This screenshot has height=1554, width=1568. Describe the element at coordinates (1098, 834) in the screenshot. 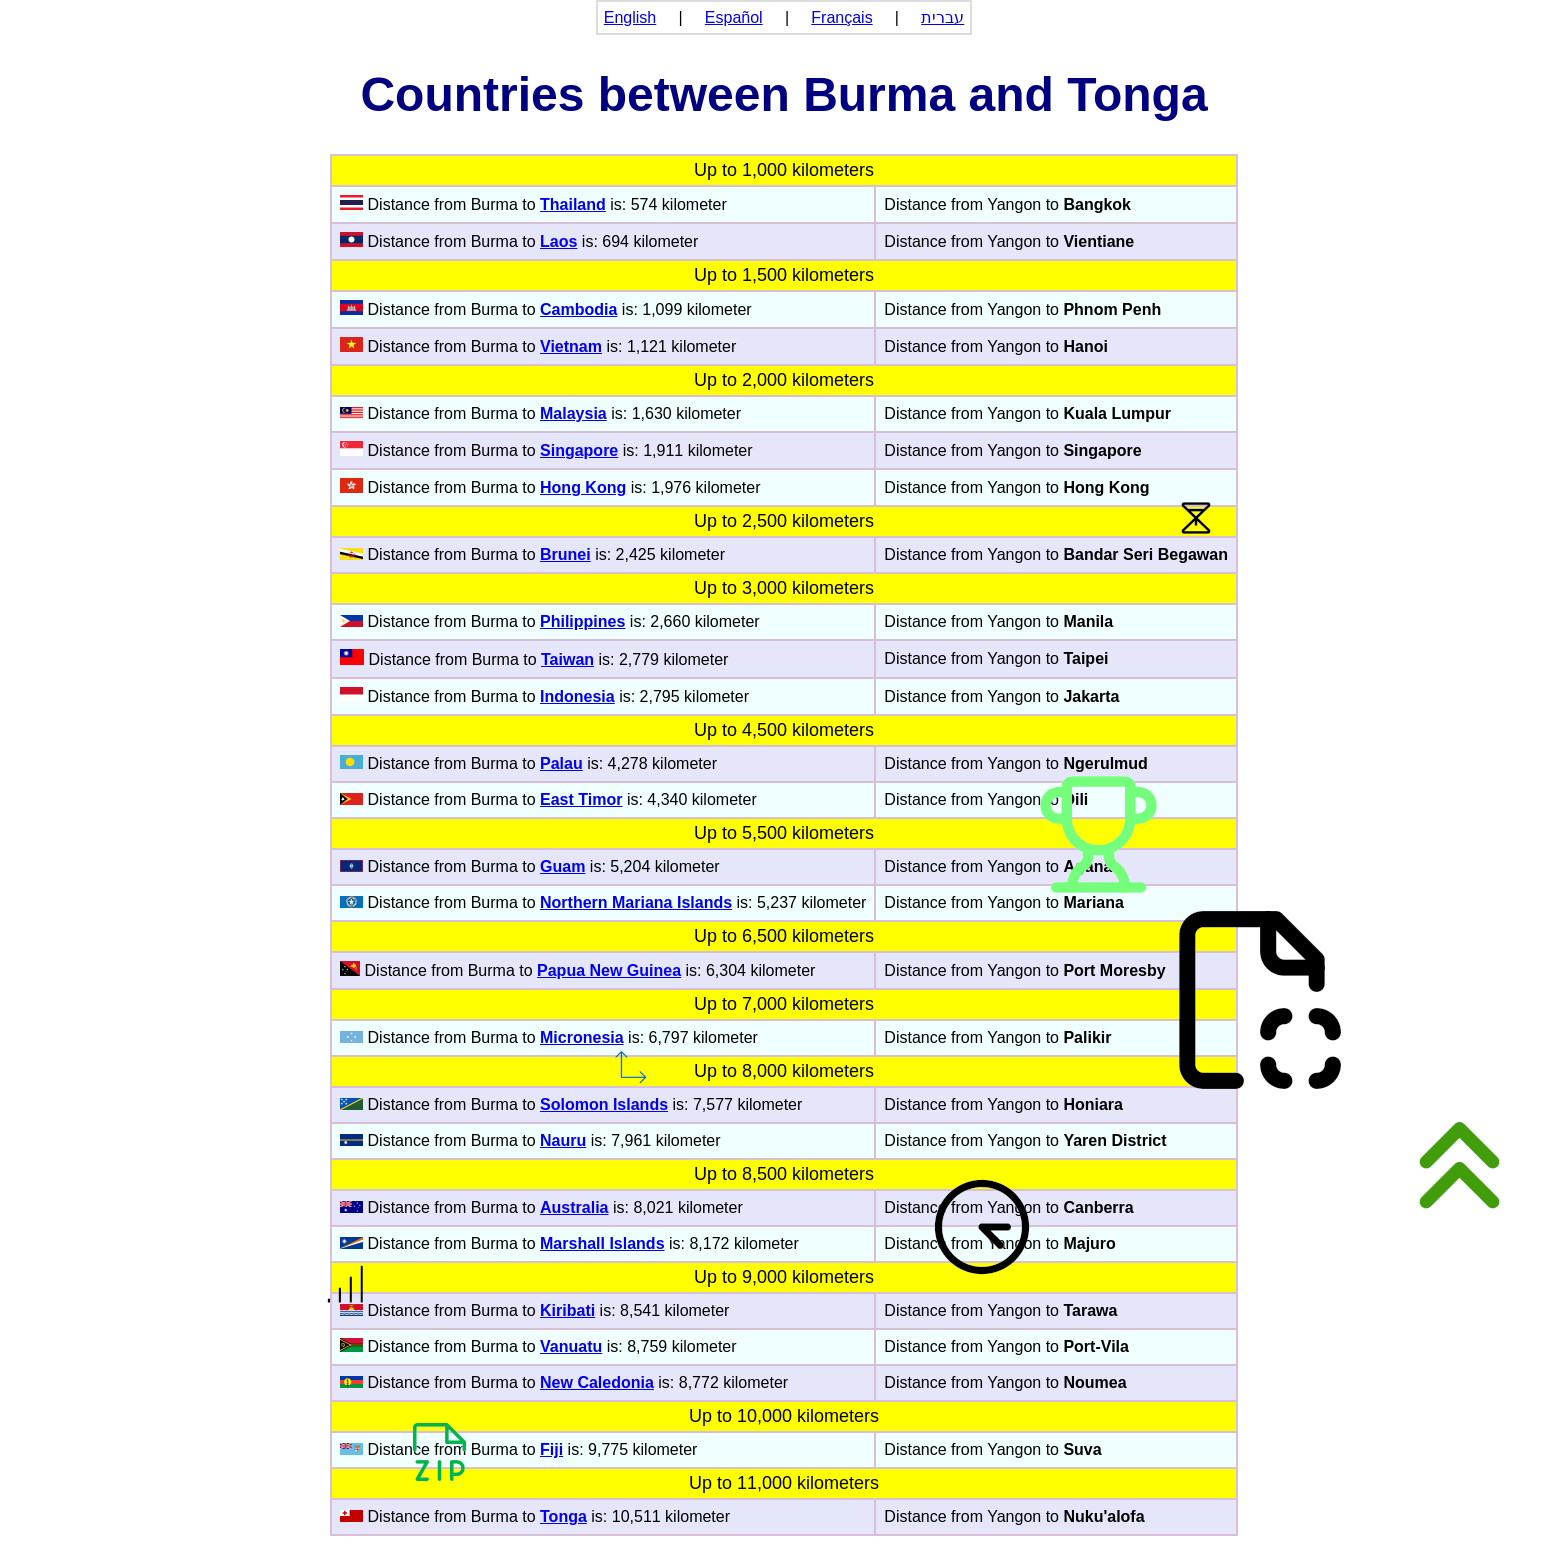

I see `view achievements or awards` at that location.